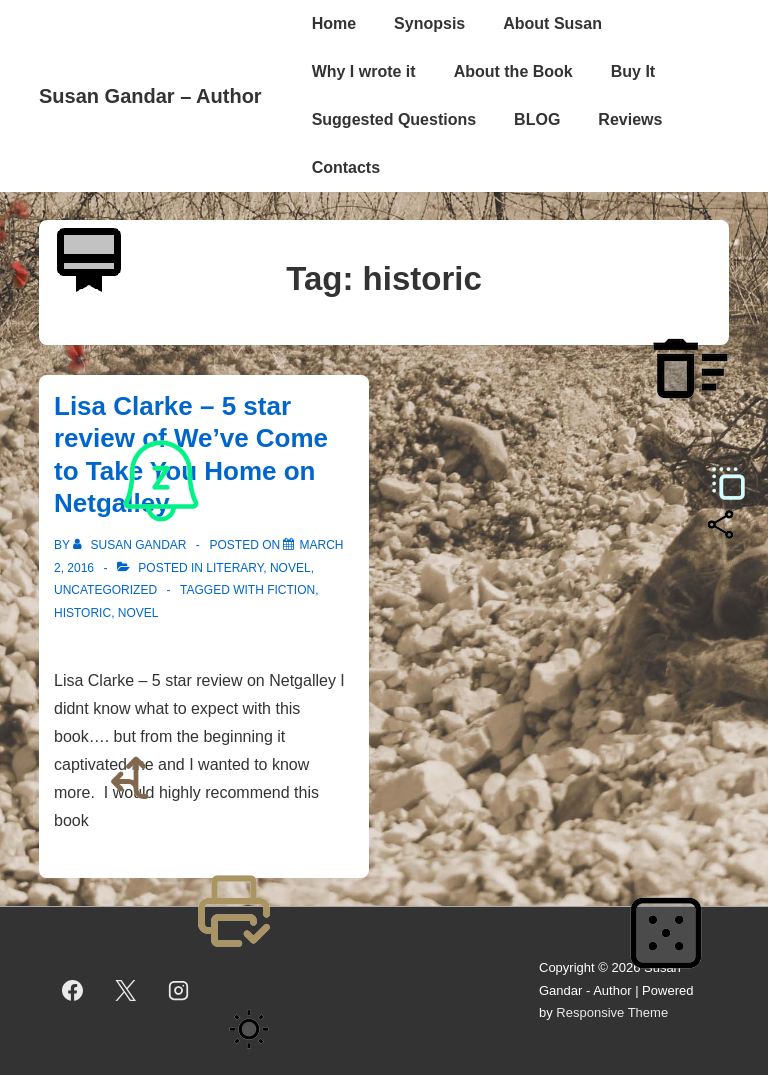 This screenshot has height=1075, width=768. Describe the element at coordinates (666, 933) in the screenshot. I see `indicates a random or chance-based action` at that location.